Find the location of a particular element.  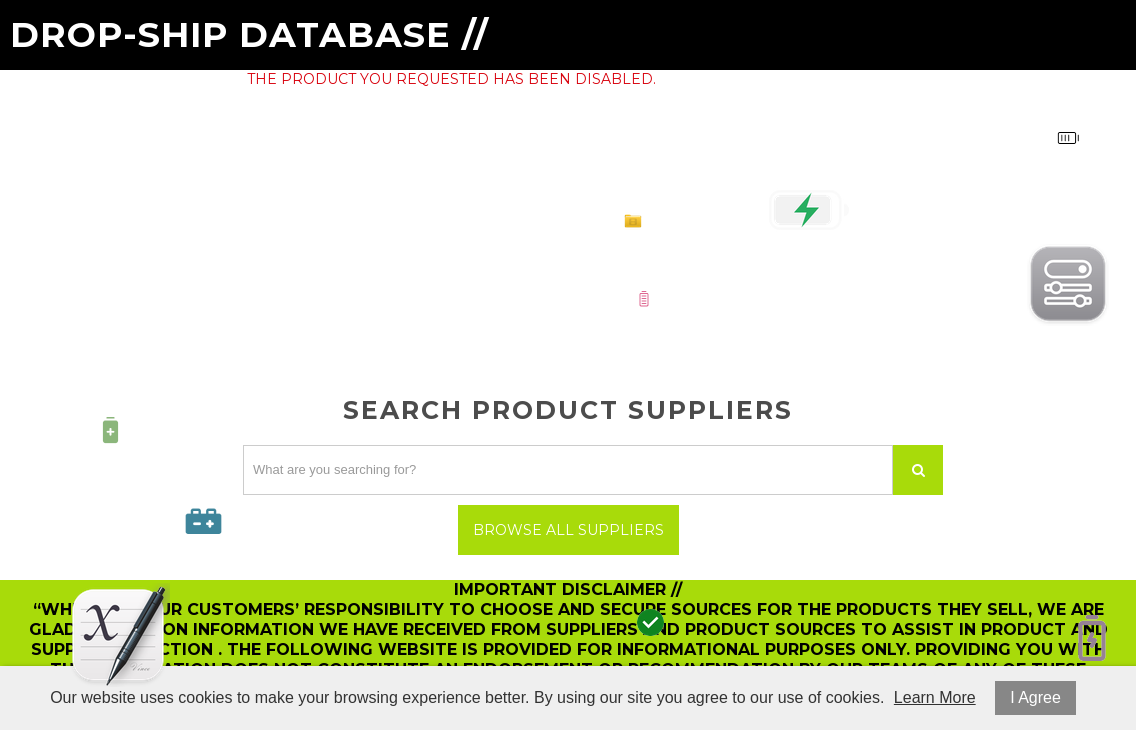

check vehicle battery status is located at coordinates (203, 522).